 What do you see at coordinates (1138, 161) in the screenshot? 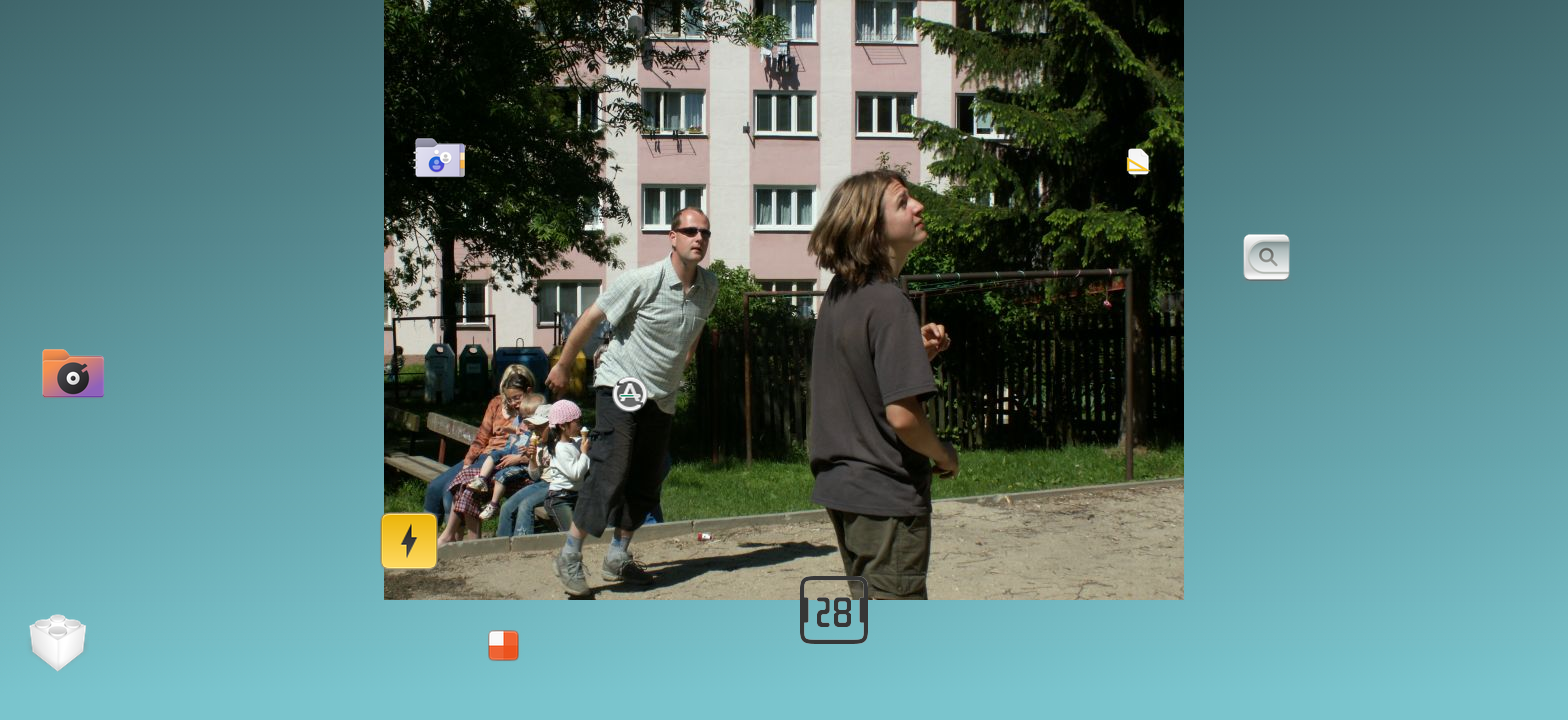
I see `configure page layout and dimensions` at bounding box center [1138, 161].